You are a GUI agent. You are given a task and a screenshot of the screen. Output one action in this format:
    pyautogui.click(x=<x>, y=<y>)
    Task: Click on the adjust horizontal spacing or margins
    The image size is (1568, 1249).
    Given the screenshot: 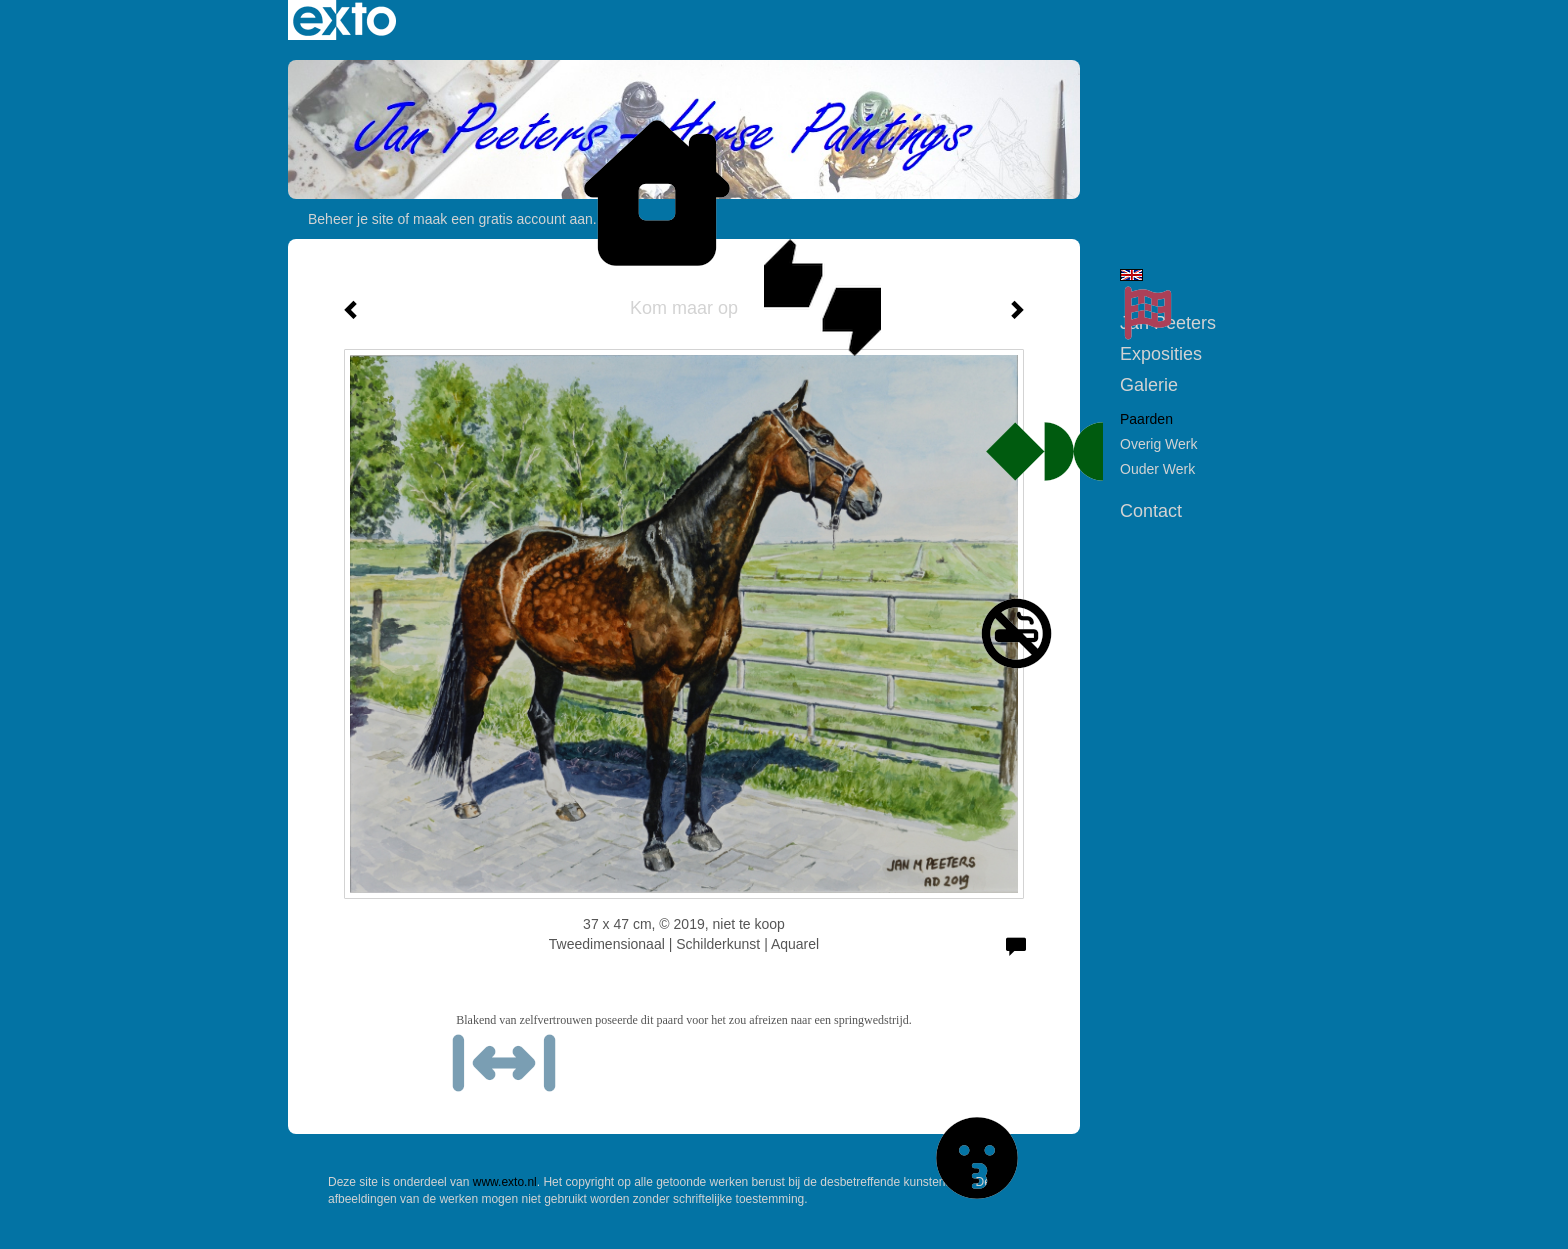 What is the action you would take?
    pyautogui.click(x=504, y=1063)
    